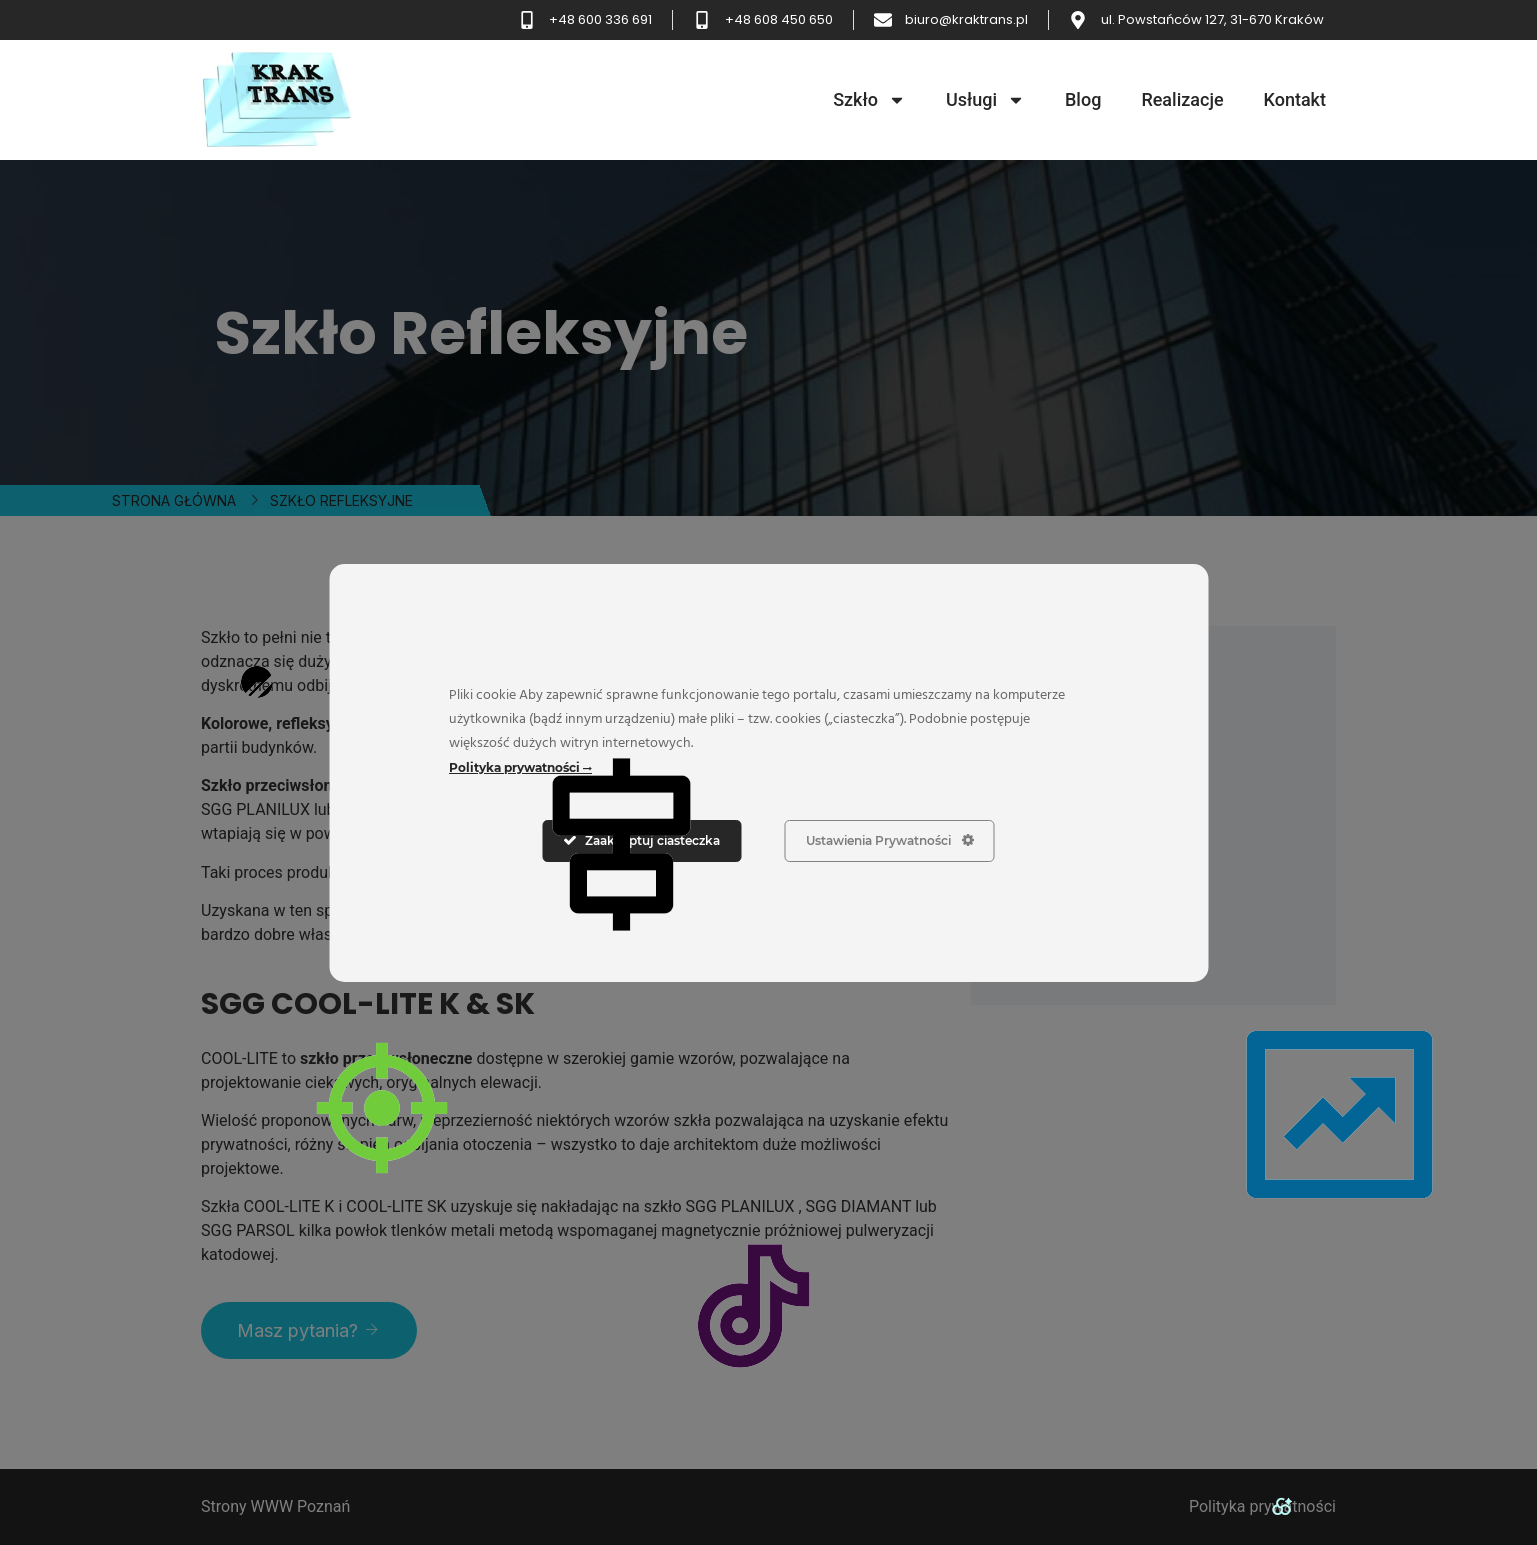 This screenshot has width=1537, height=1545. I want to click on center or focus on current location, so click(382, 1108).